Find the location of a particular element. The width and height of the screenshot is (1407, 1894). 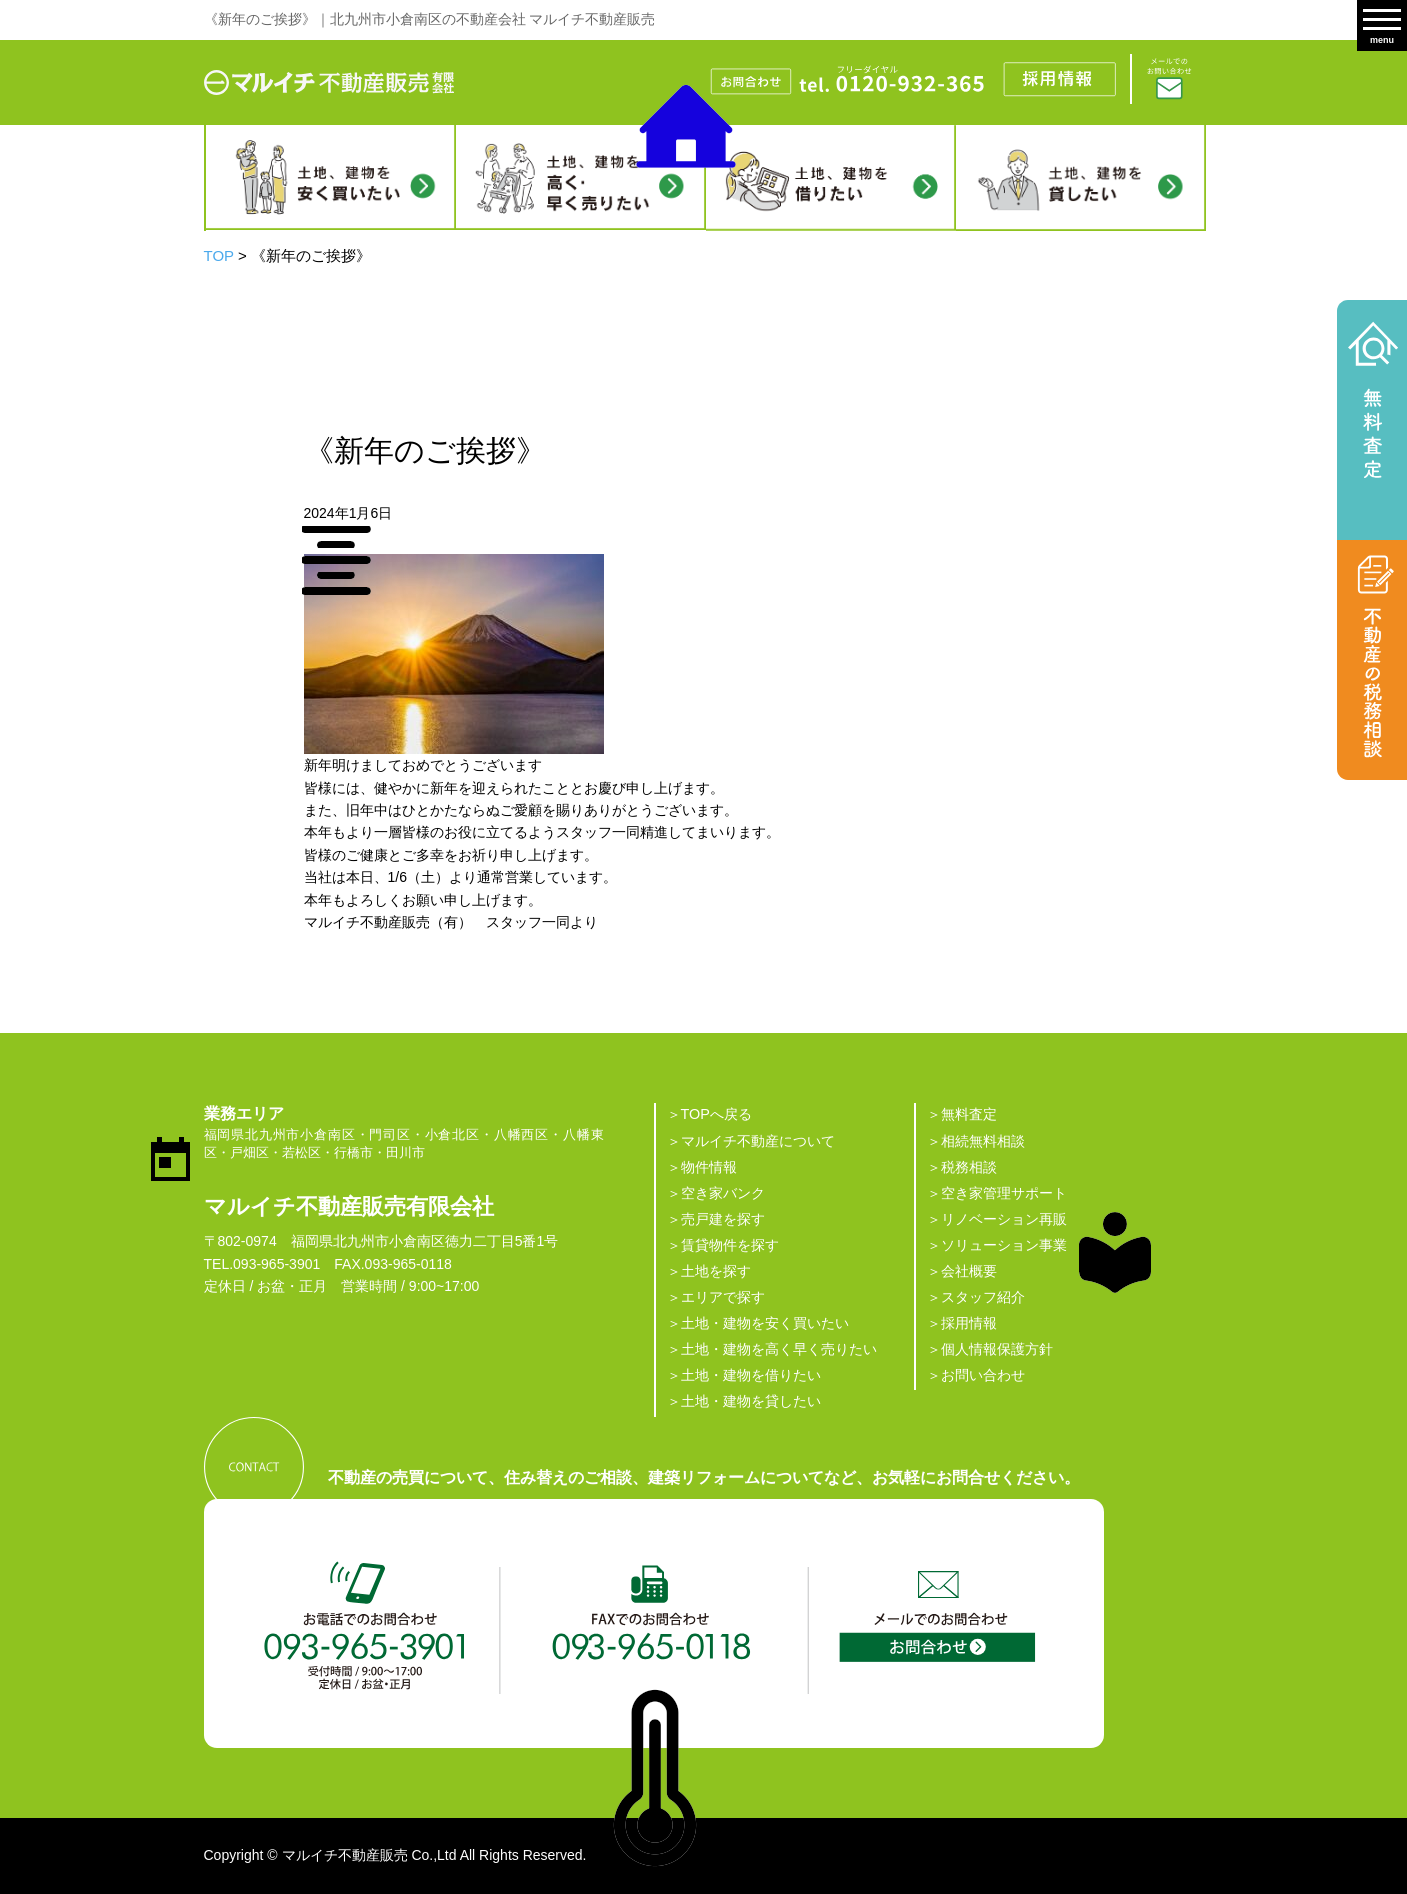

center align text is located at coordinates (336, 560).